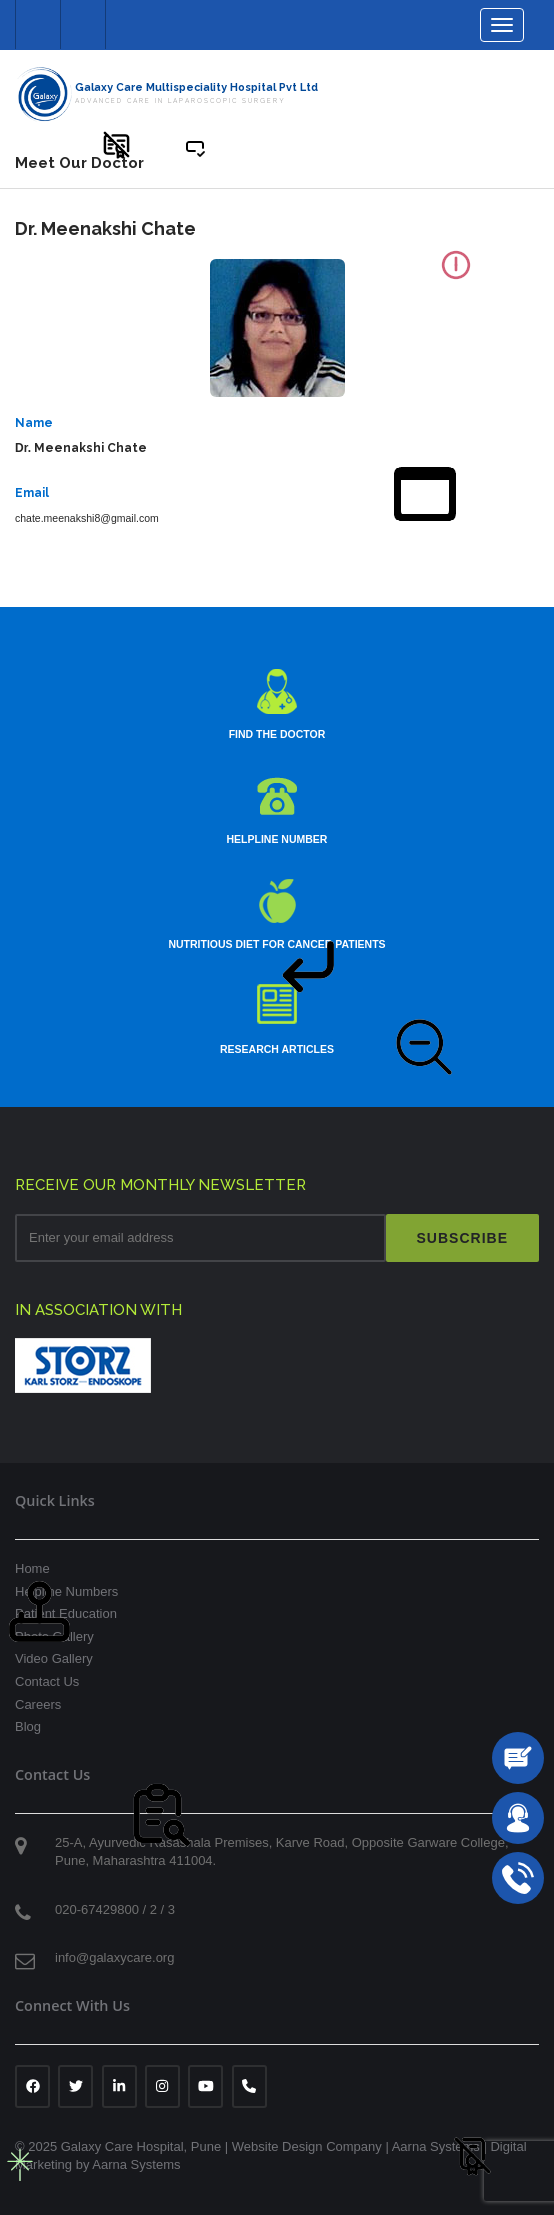  I want to click on open a web browser or web view, so click(425, 494).